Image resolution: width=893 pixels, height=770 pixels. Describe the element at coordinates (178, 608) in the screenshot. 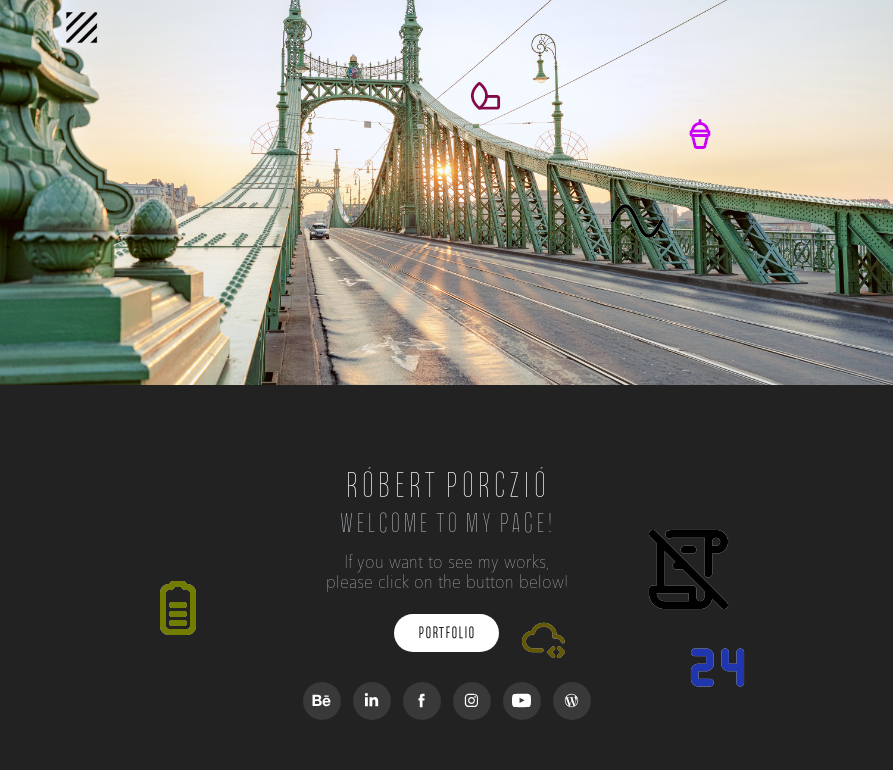

I see `battery level indicator showing medium charge` at that location.